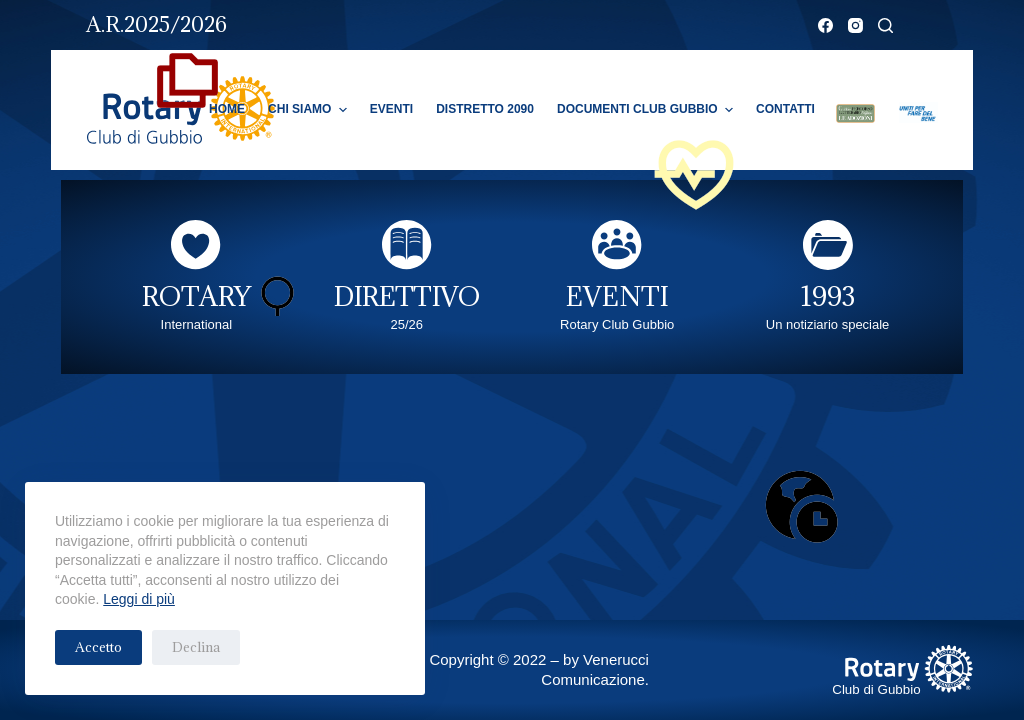  Describe the element at coordinates (696, 174) in the screenshot. I see `view health or fitness tracking data` at that location.